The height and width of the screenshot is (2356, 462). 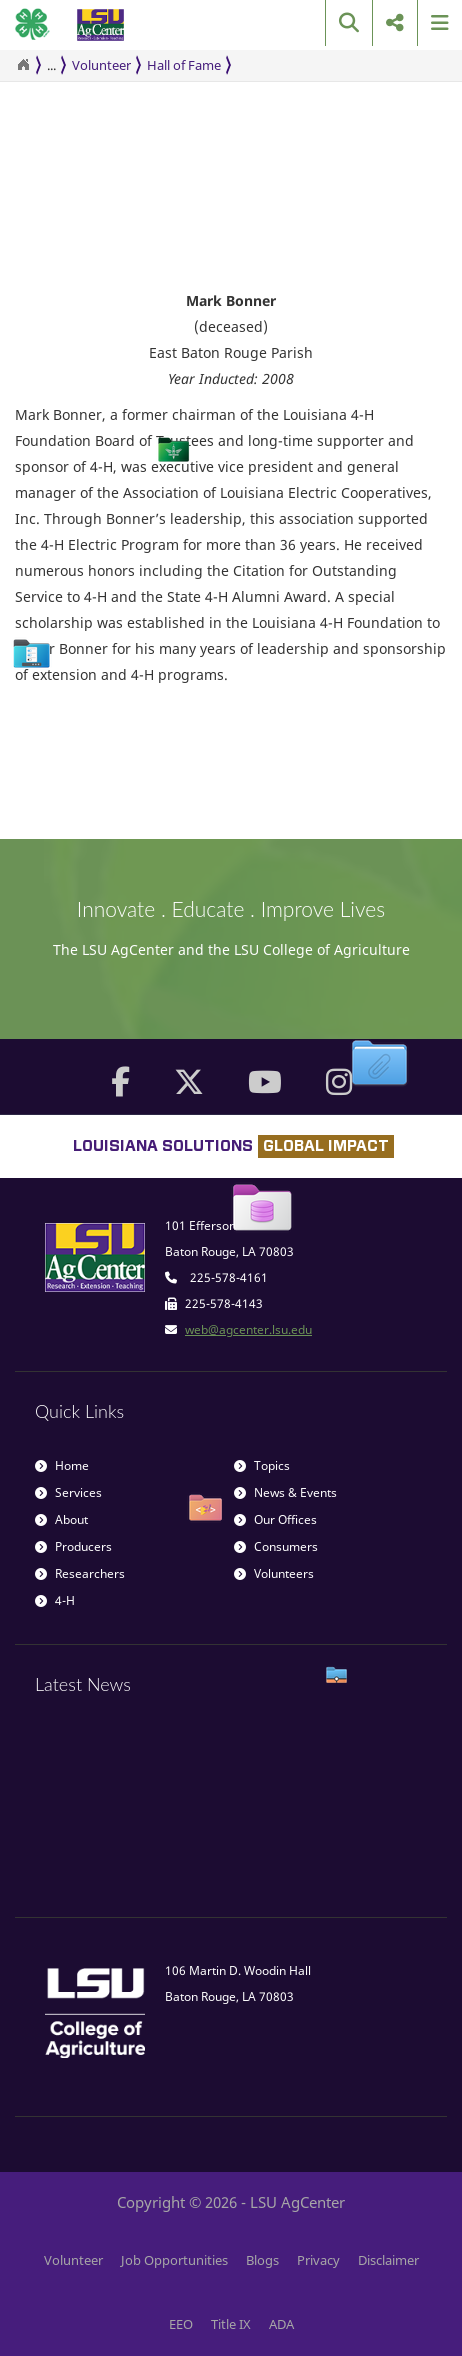 What do you see at coordinates (31, 654) in the screenshot?
I see `open settings or preferences folder` at bounding box center [31, 654].